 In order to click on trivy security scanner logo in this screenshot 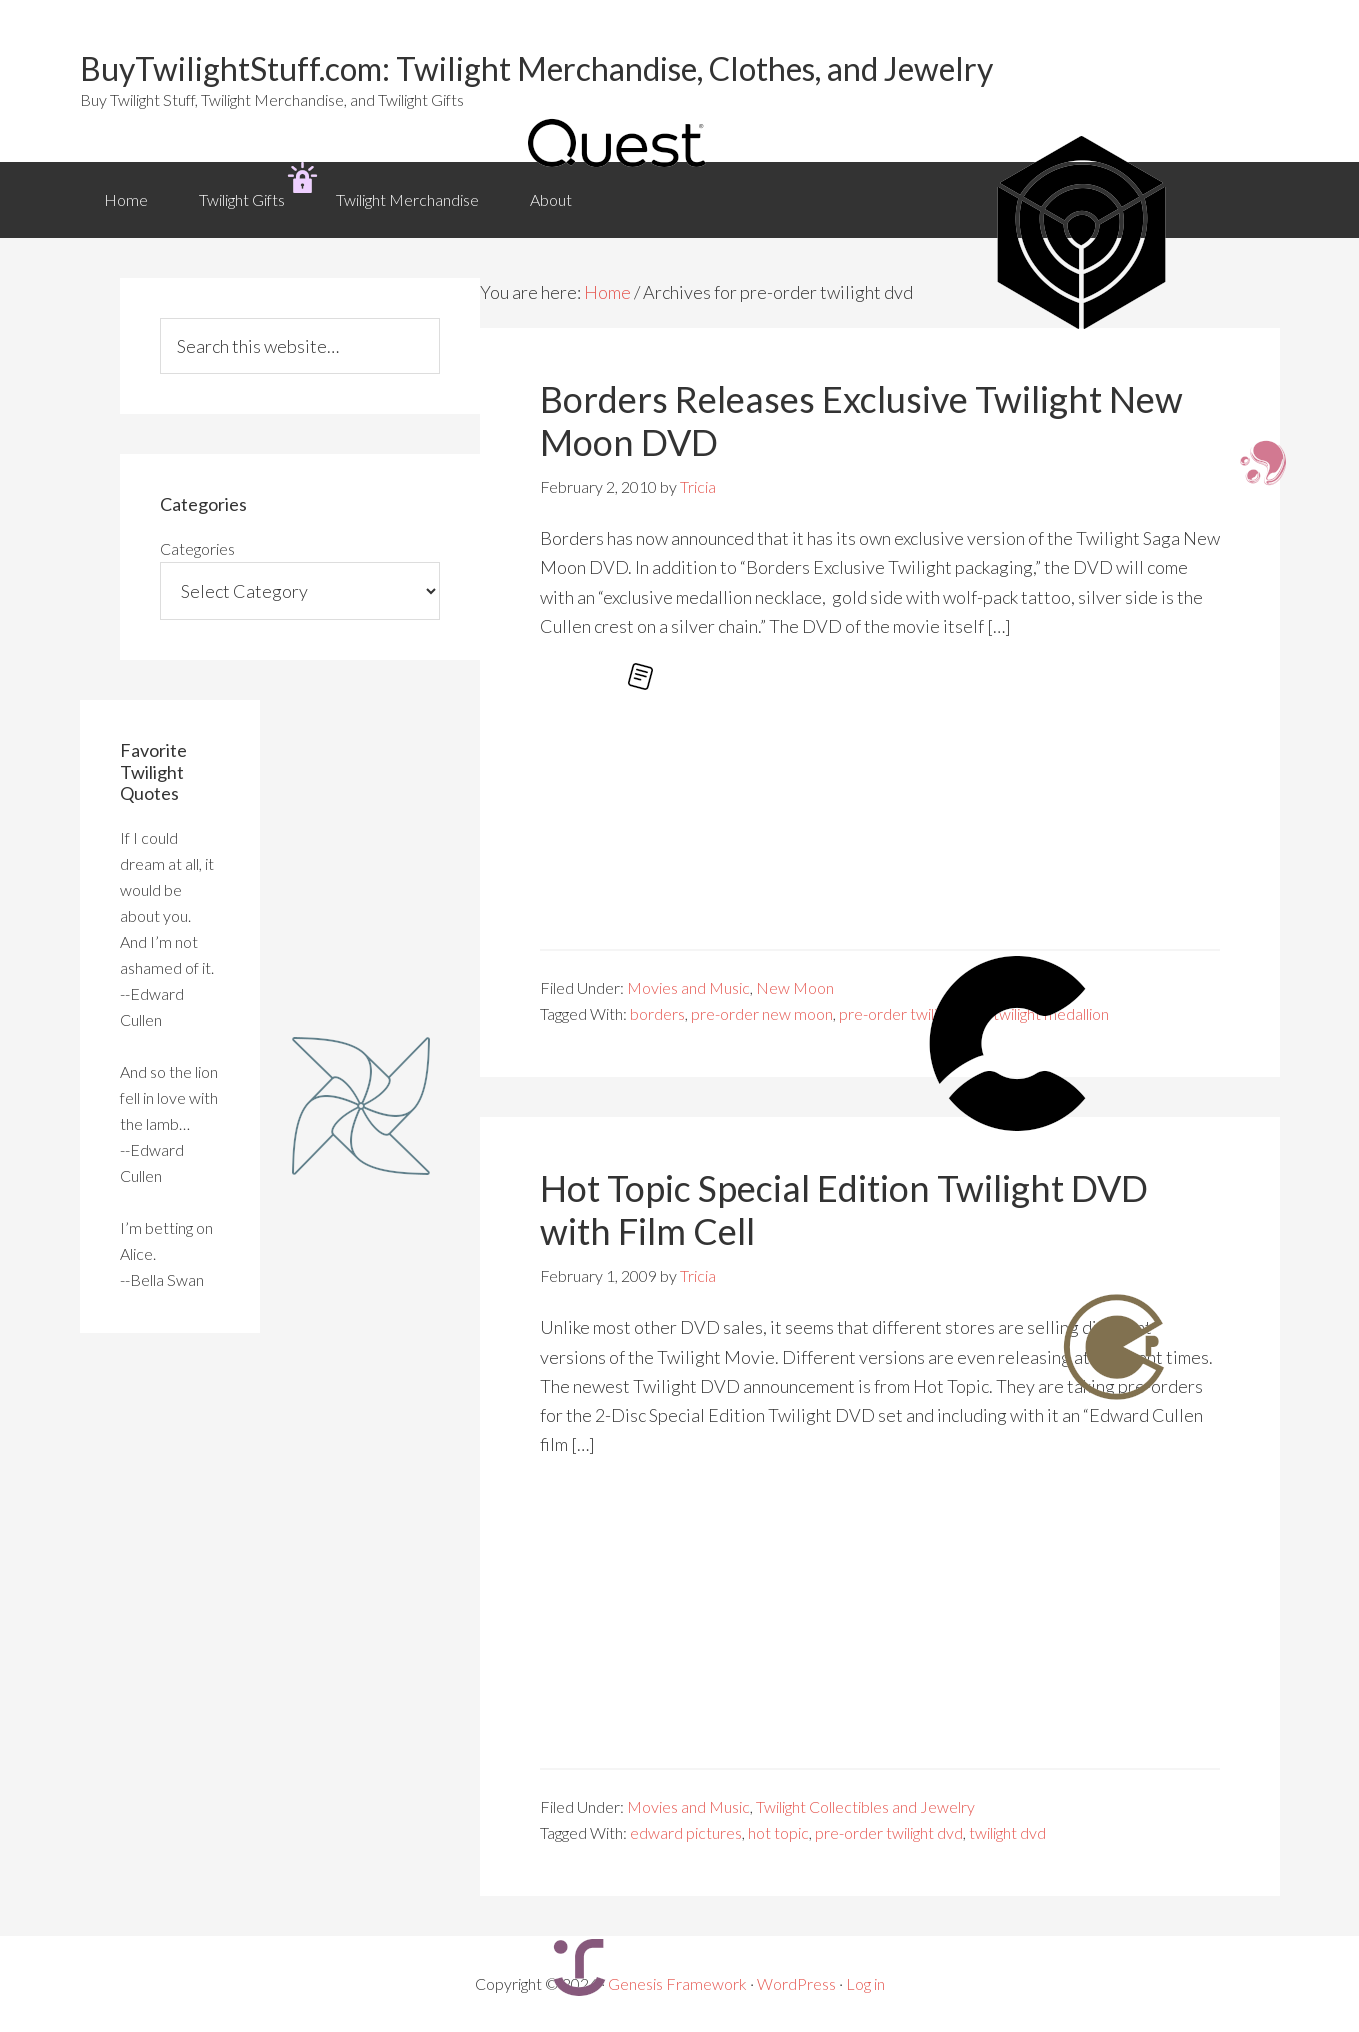, I will do `click(1081, 232)`.